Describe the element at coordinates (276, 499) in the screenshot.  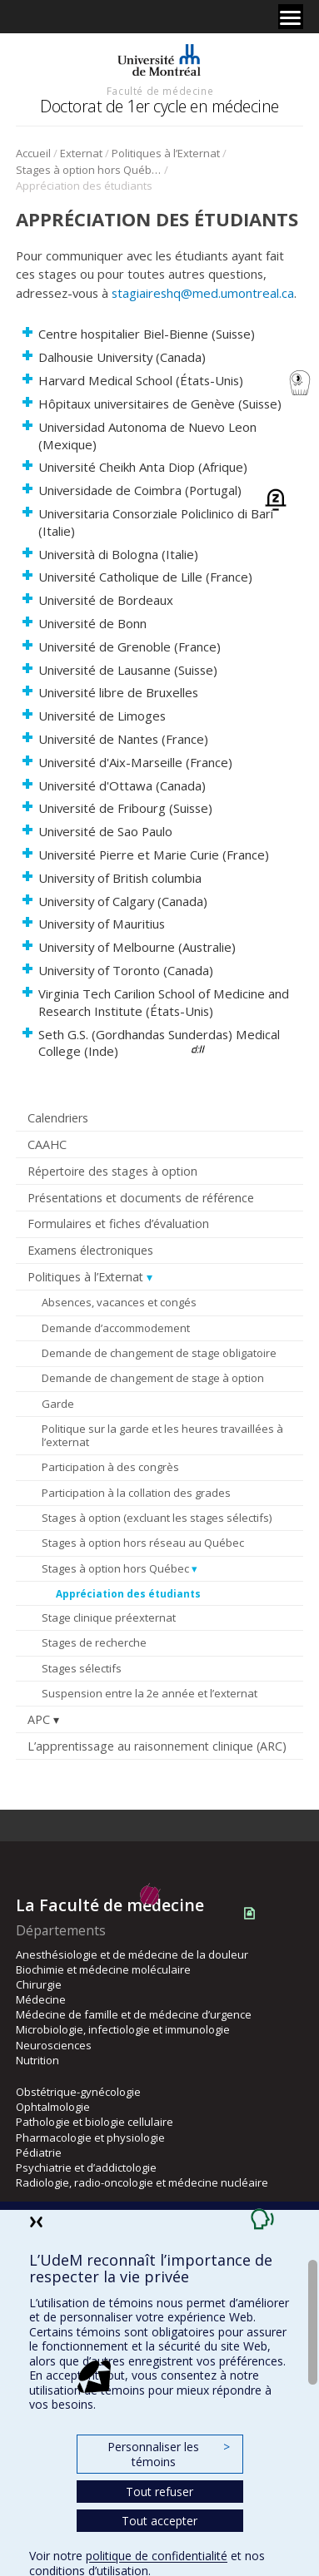
I see `snooze notifications temporarily` at that location.